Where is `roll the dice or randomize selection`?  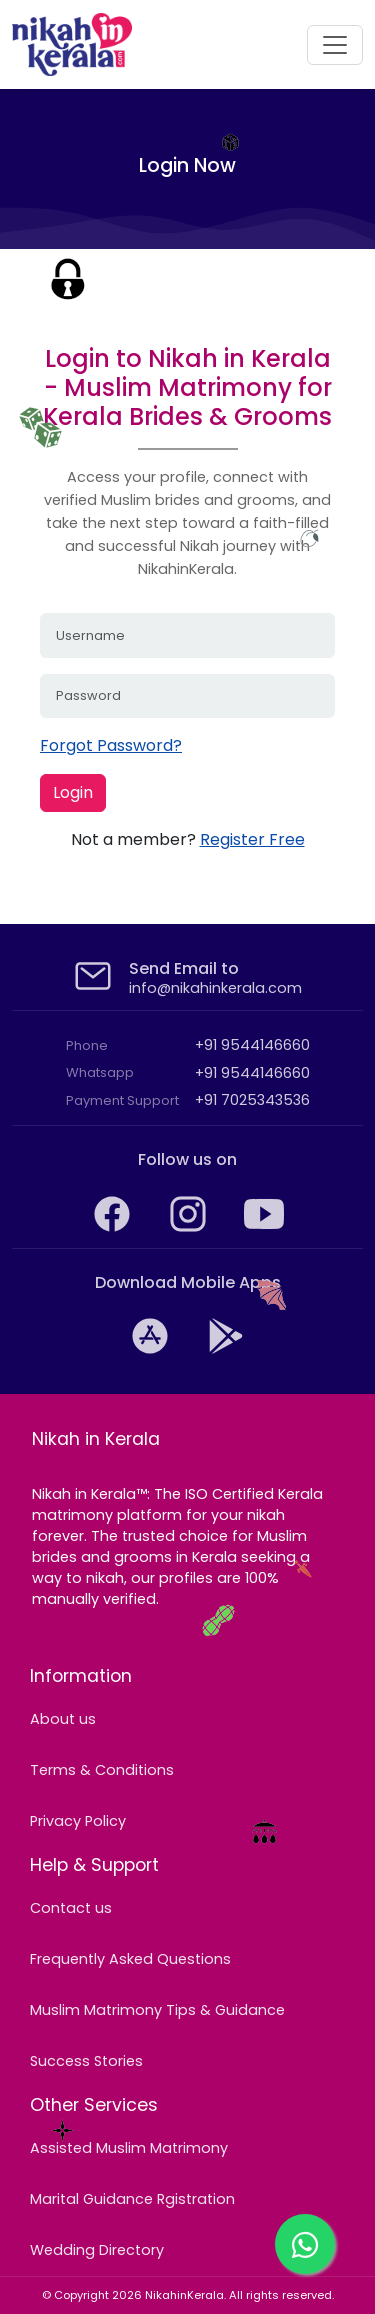
roll the dice or randomize selection is located at coordinates (40, 427).